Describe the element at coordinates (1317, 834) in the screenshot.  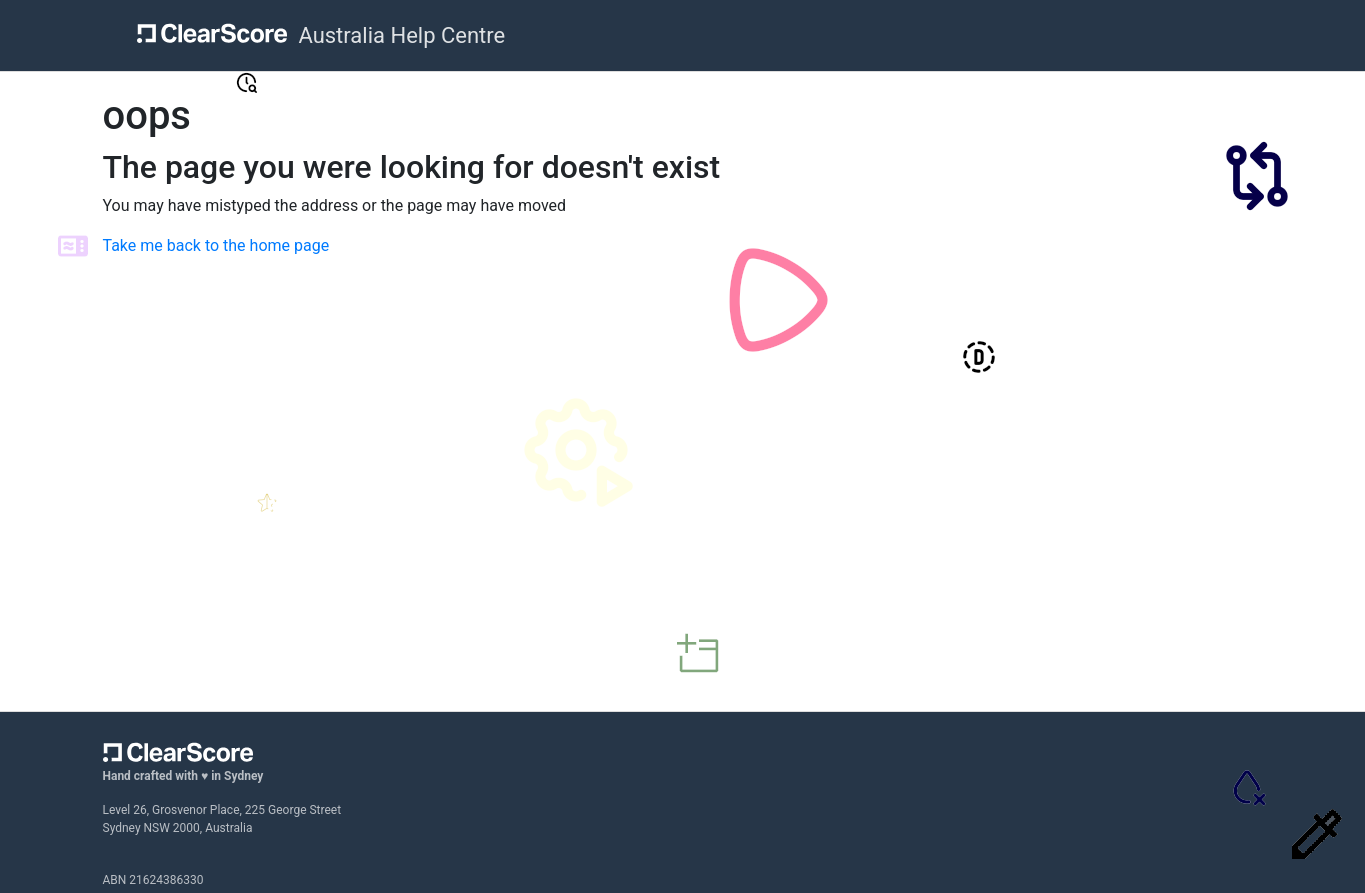
I see `pick a color from the canvas` at that location.